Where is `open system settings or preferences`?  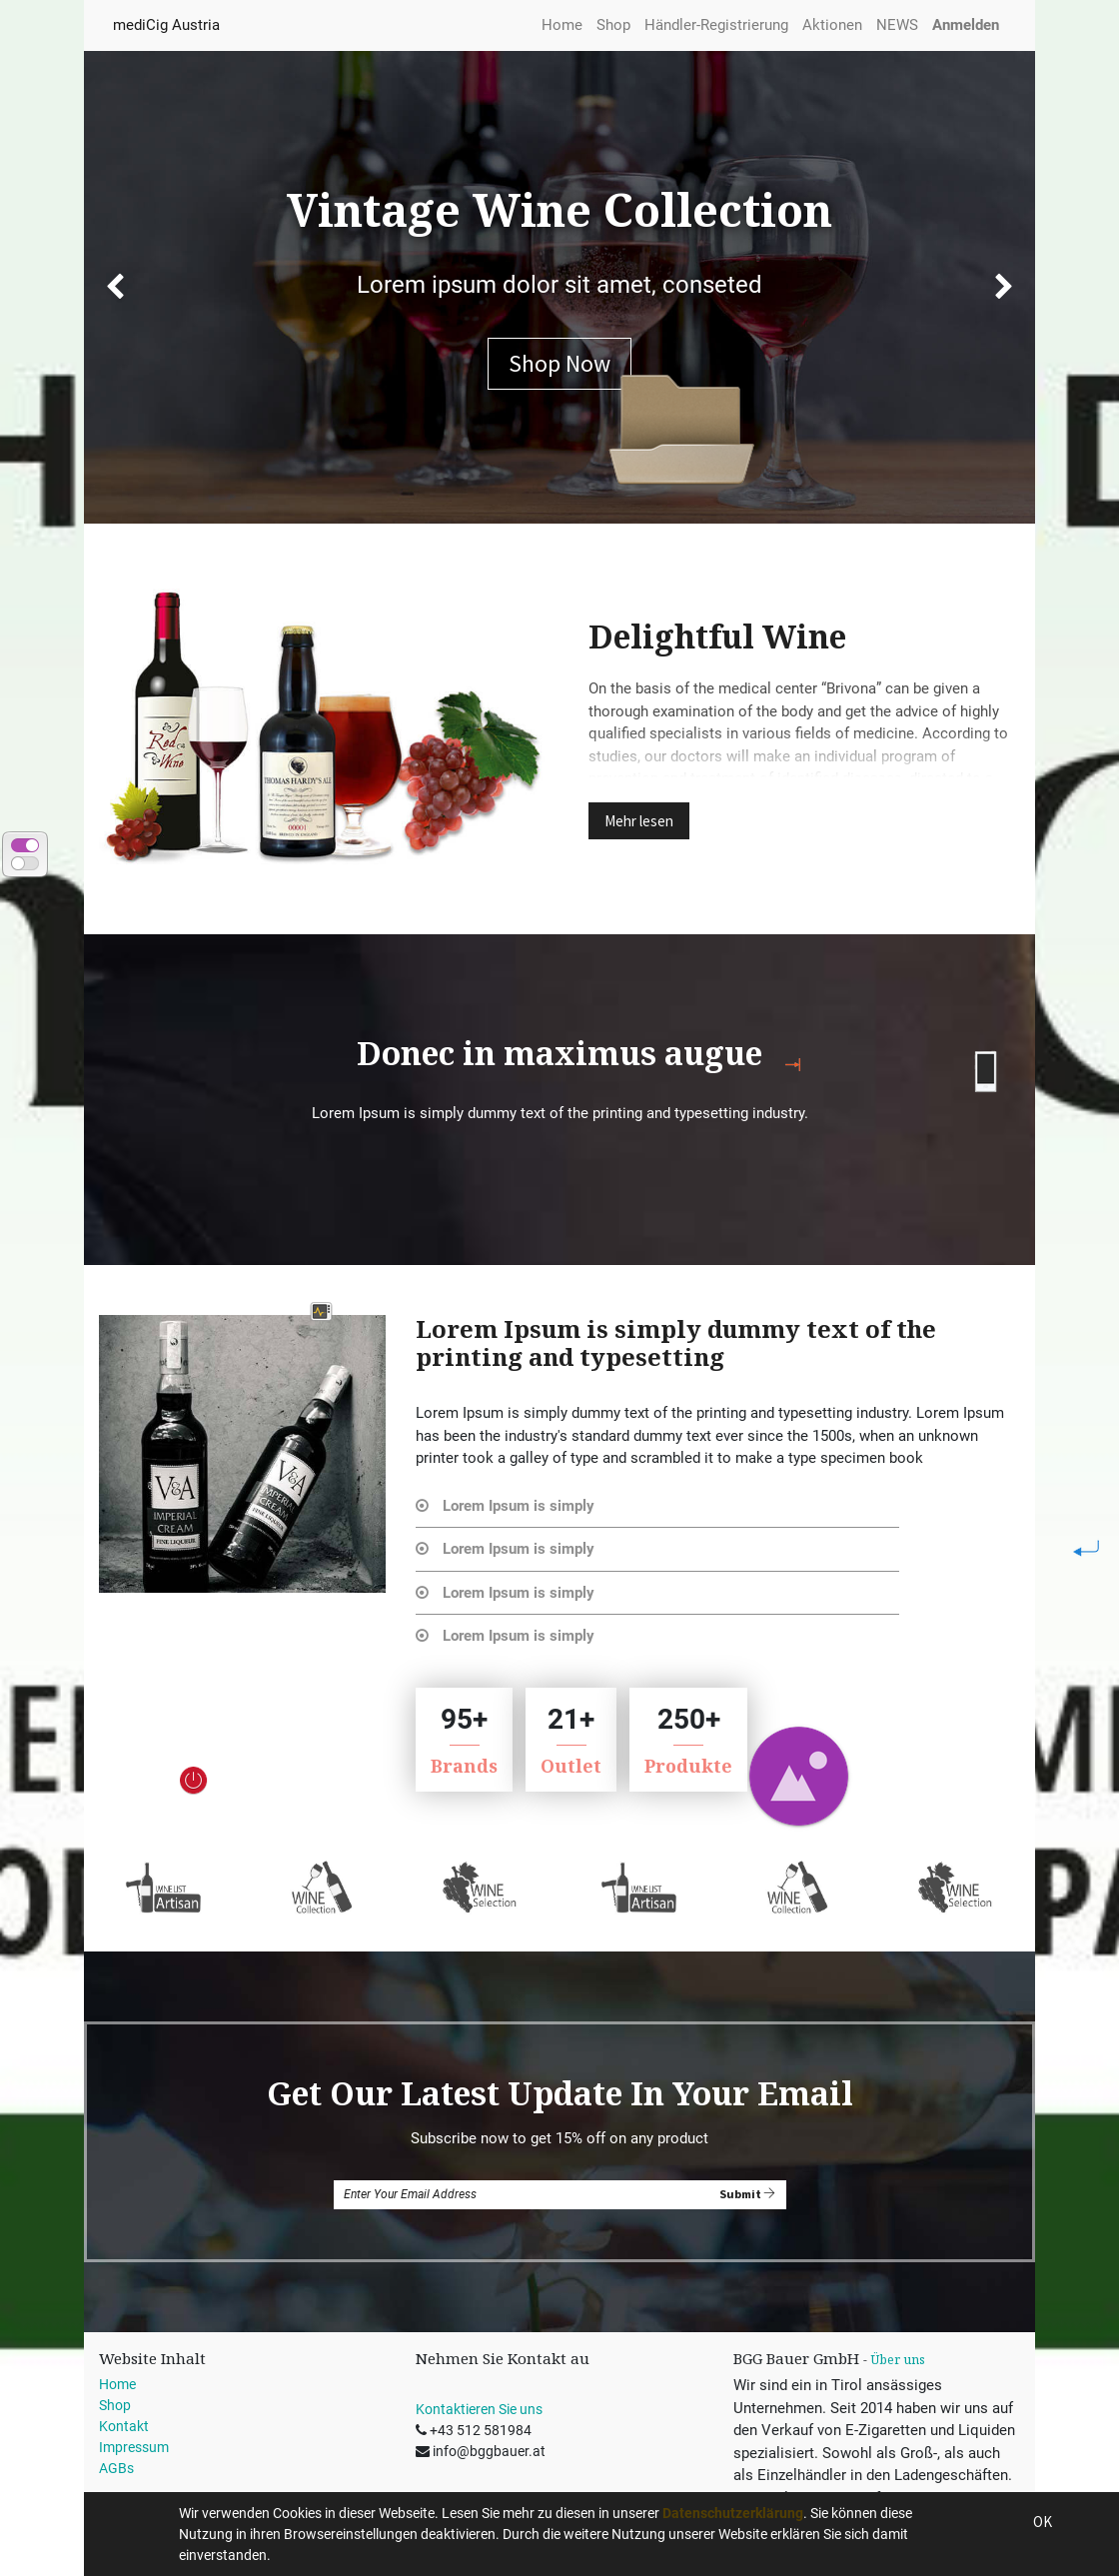 open system settings or preferences is located at coordinates (25, 854).